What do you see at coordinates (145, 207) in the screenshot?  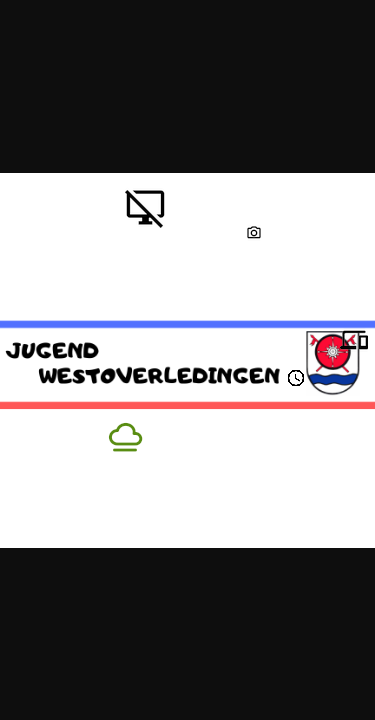 I see `desktop access is currently disabled` at bounding box center [145, 207].